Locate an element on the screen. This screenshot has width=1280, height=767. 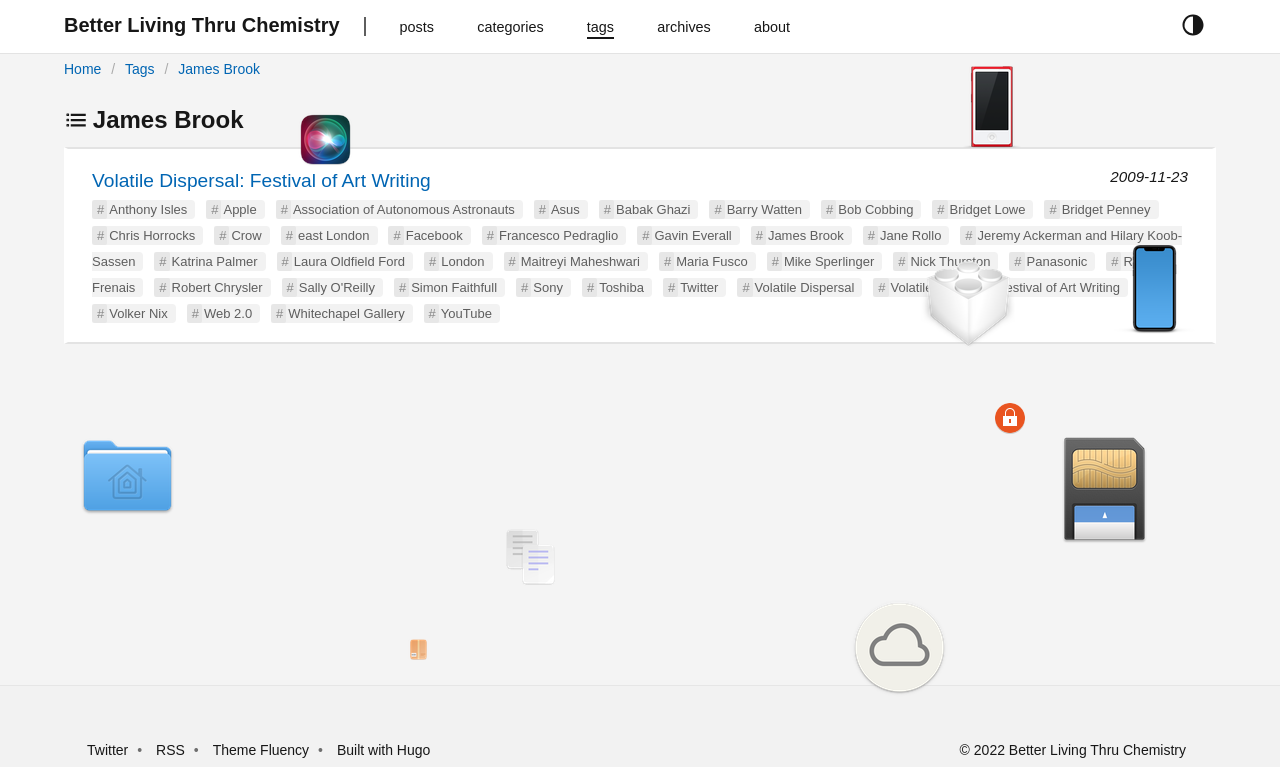
iPod nano device in red is located at coordinates (992, 107).